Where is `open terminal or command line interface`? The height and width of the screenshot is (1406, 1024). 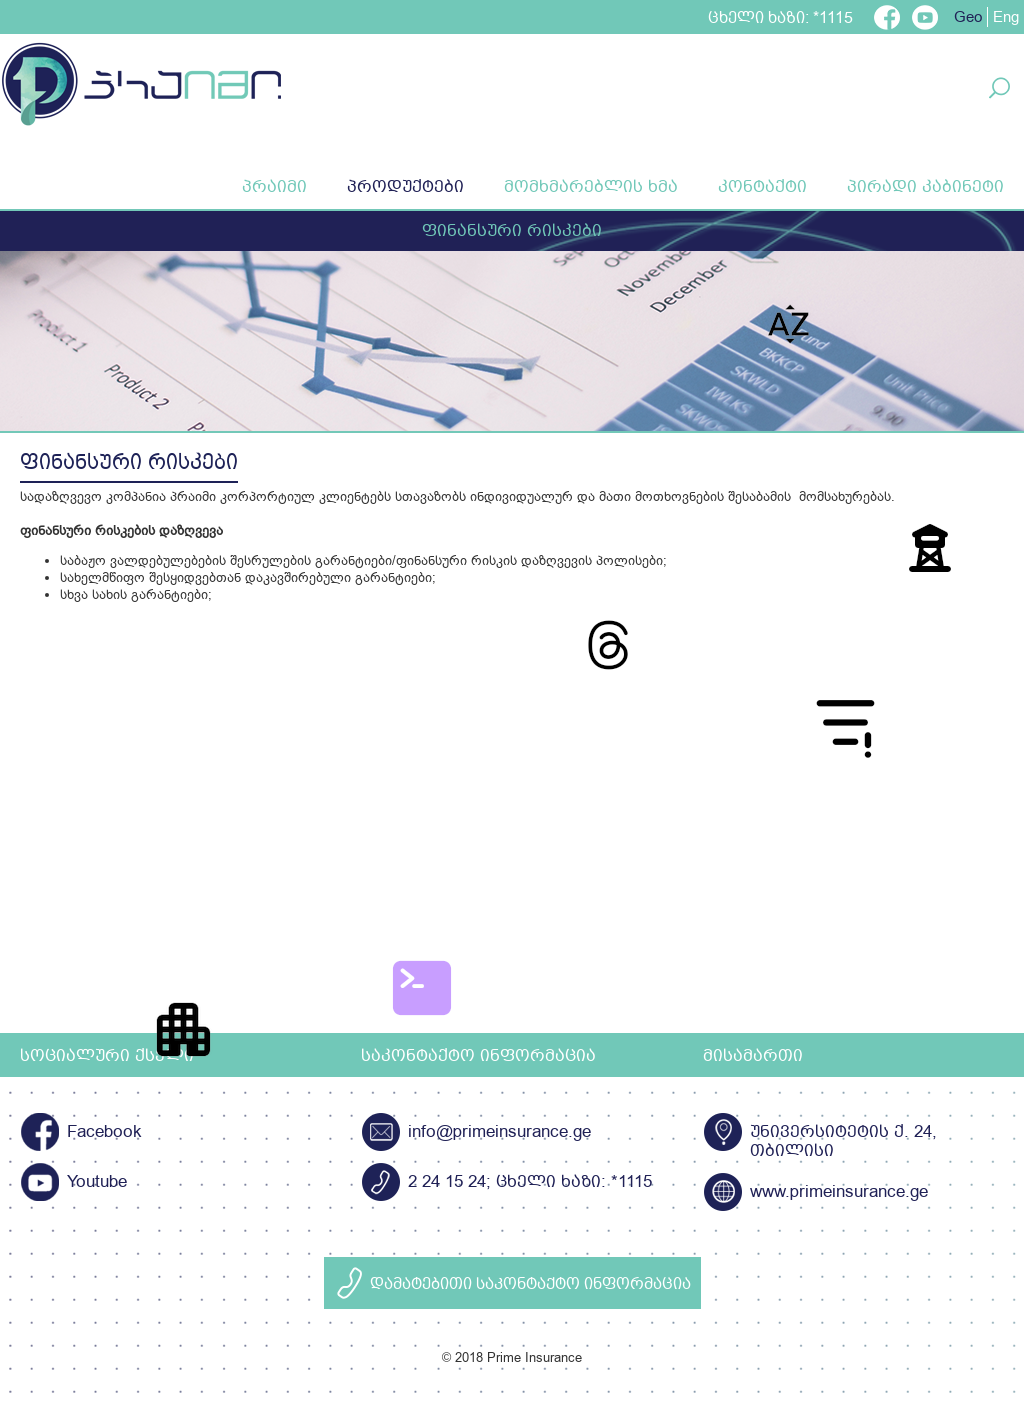
open terminal or command line interface is located at coordinates (422, 988).